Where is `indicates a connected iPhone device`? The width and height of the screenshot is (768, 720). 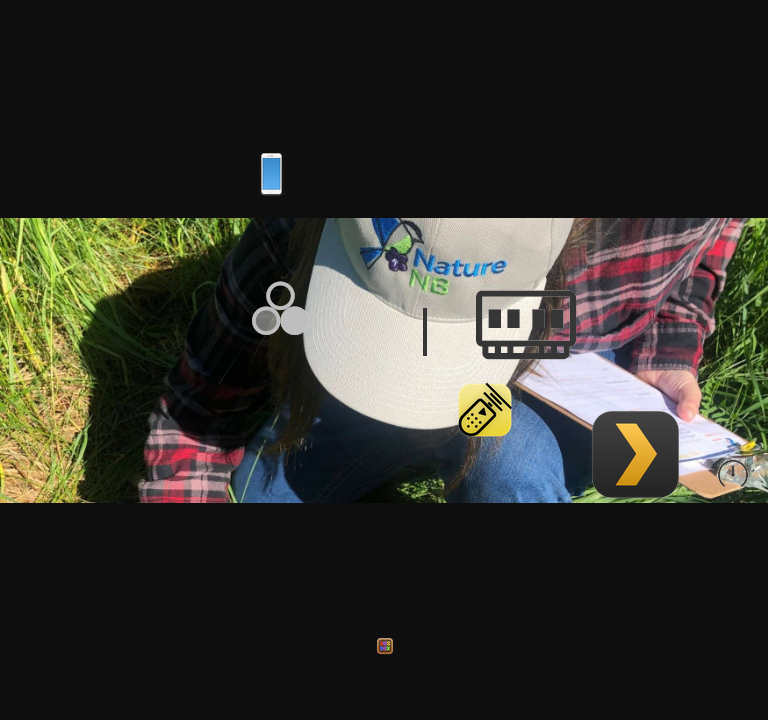
indicates a connected iPhone device is located at coordinates (271, 174).